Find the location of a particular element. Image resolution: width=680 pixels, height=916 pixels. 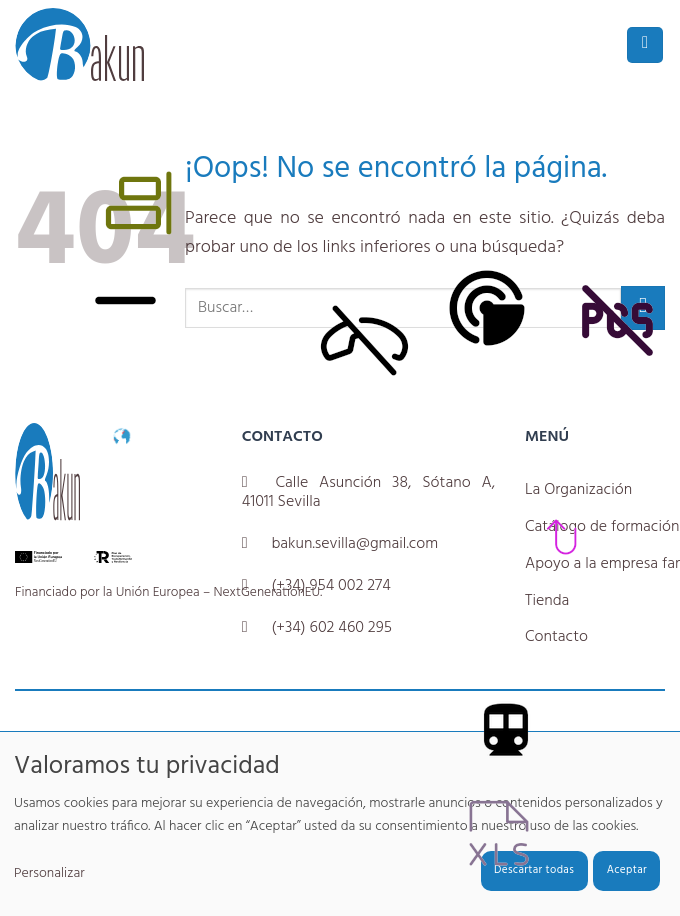

end or decline a phone call is located at coordinates (364, 340).